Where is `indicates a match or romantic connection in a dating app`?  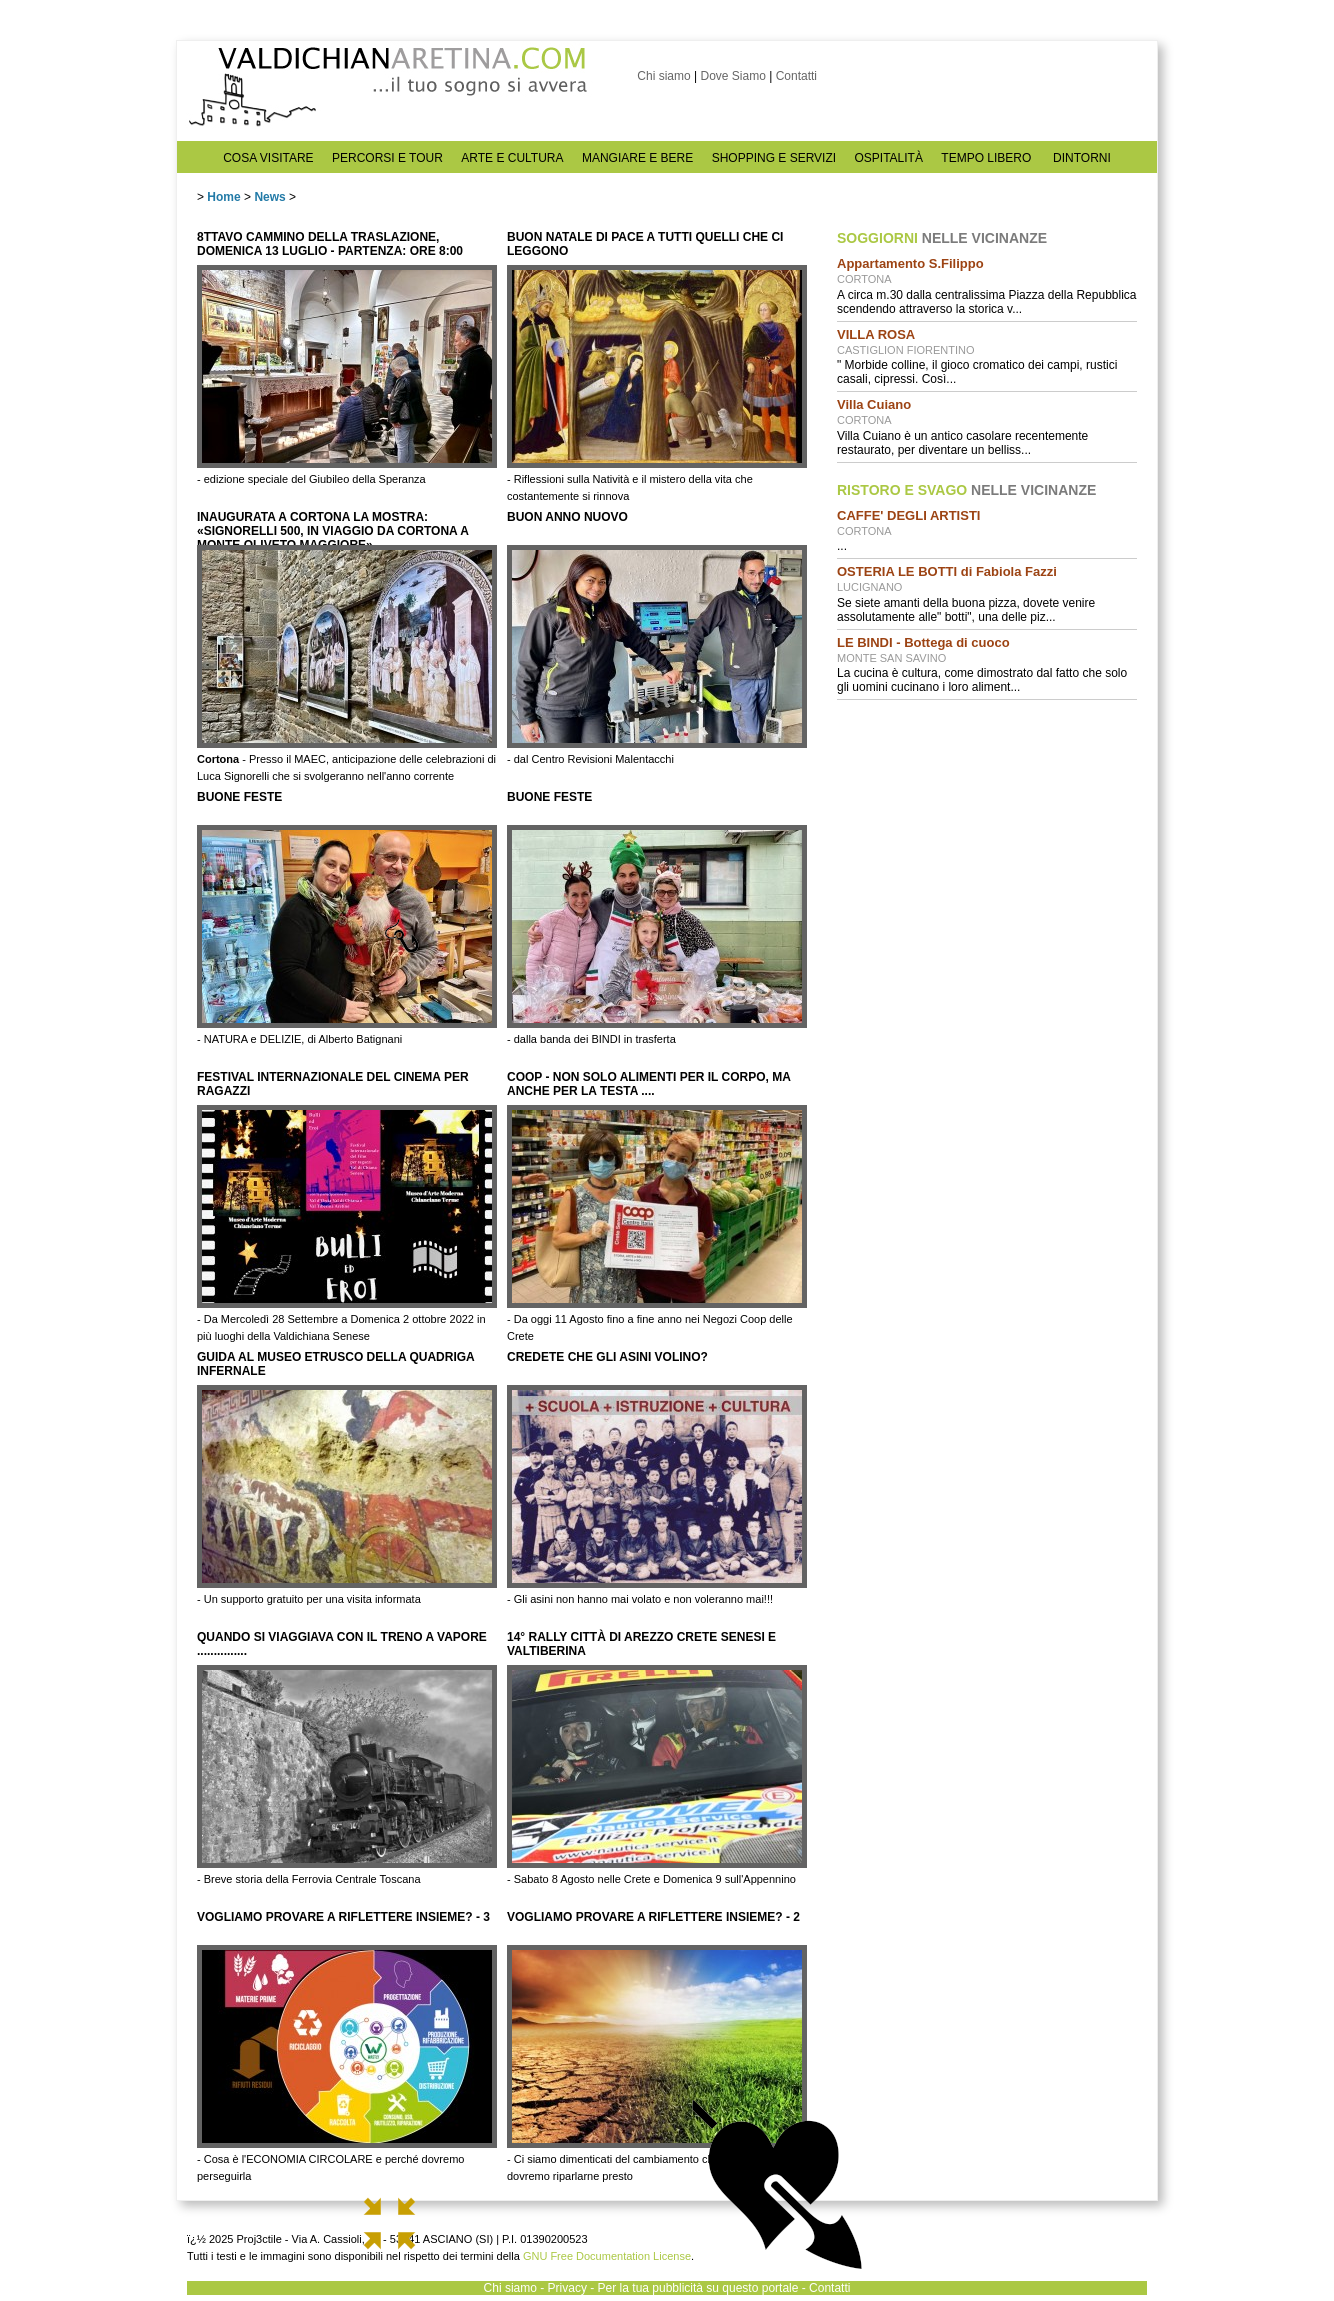
indicates a match or romantic connection in a dating app is located at coordinates (777, 2183).